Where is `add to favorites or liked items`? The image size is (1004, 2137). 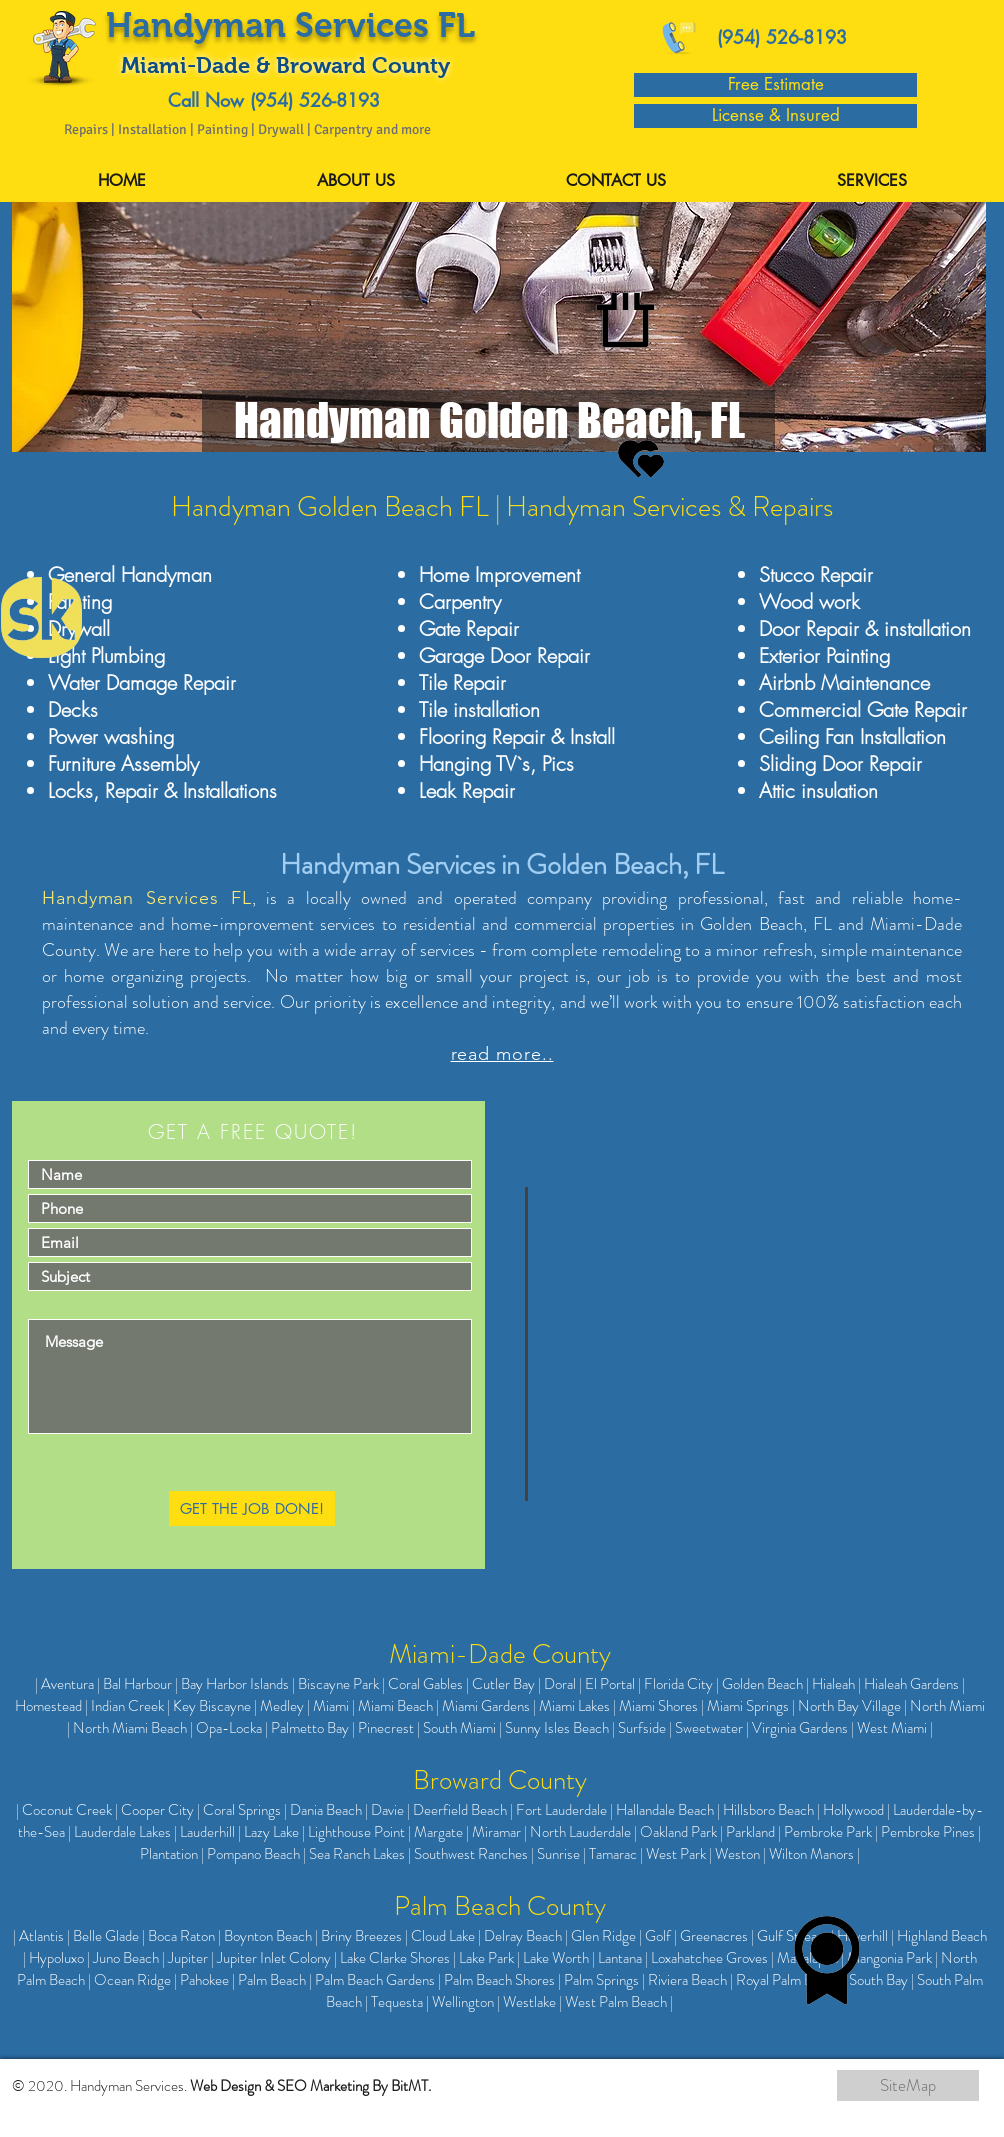 add to favorites or liked items is located at coordinates (640, 458).